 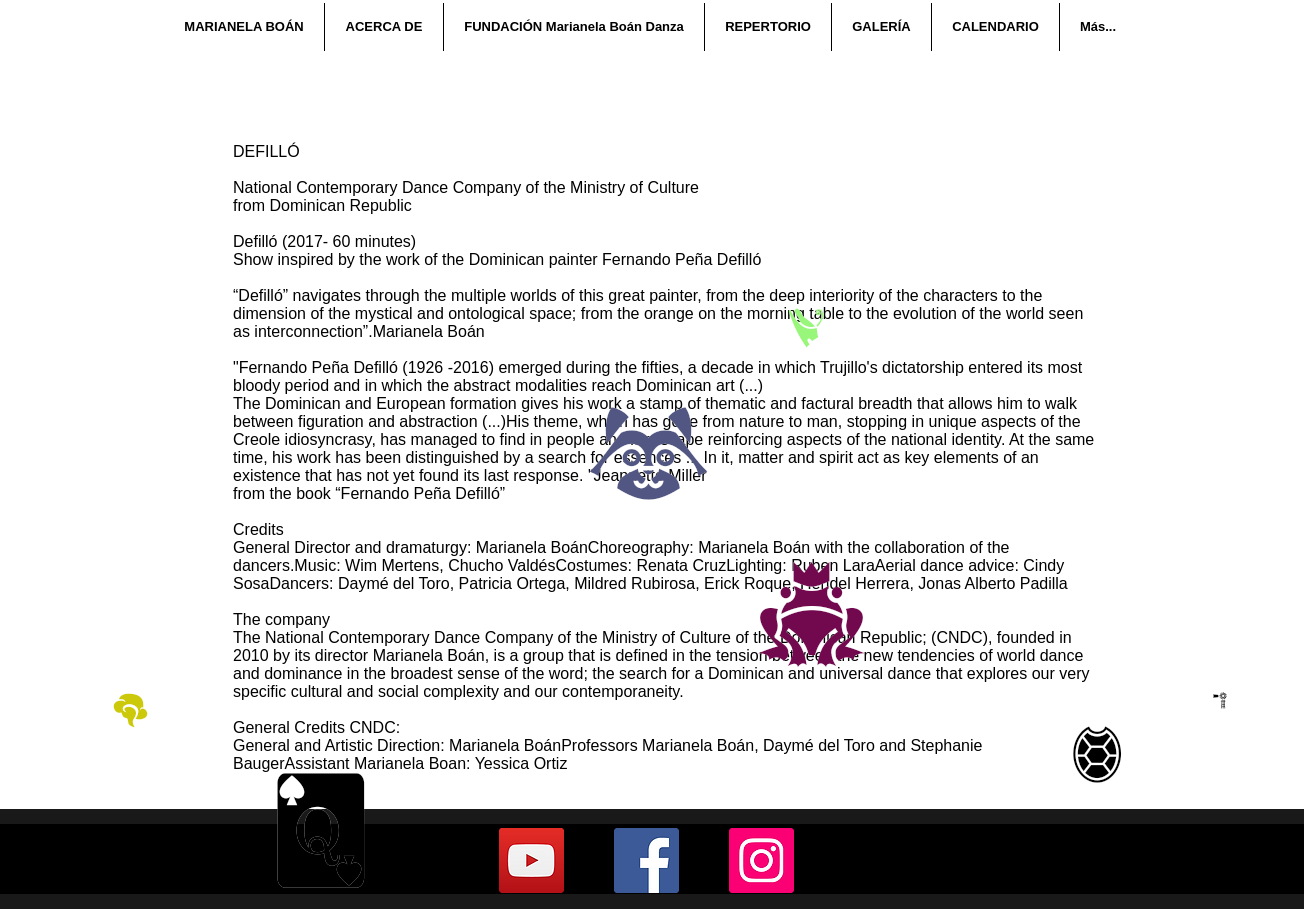 I want to click on ancient Egyptian pschent double crown icon, so click(x=806, y=328).